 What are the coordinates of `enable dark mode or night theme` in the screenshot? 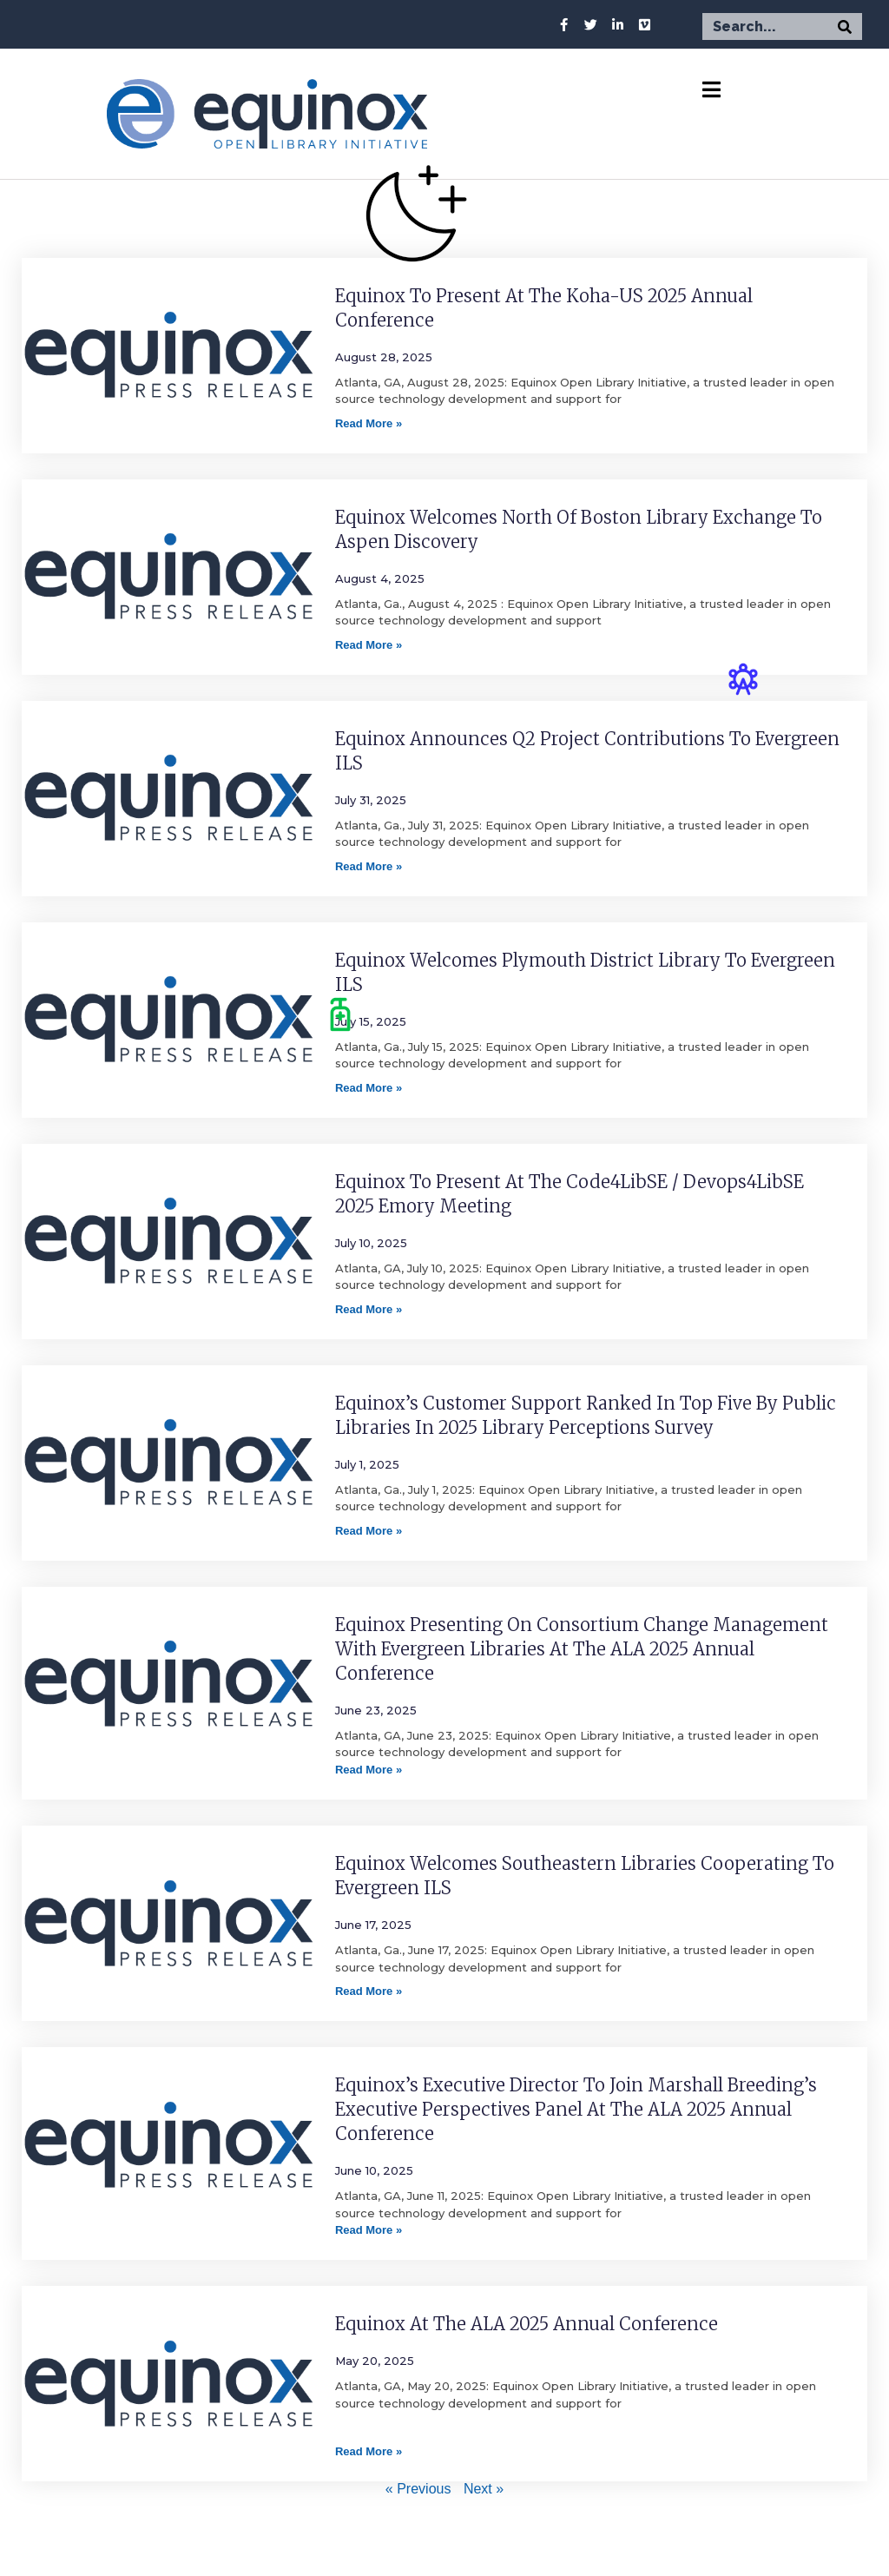 It's located at (412, 215).